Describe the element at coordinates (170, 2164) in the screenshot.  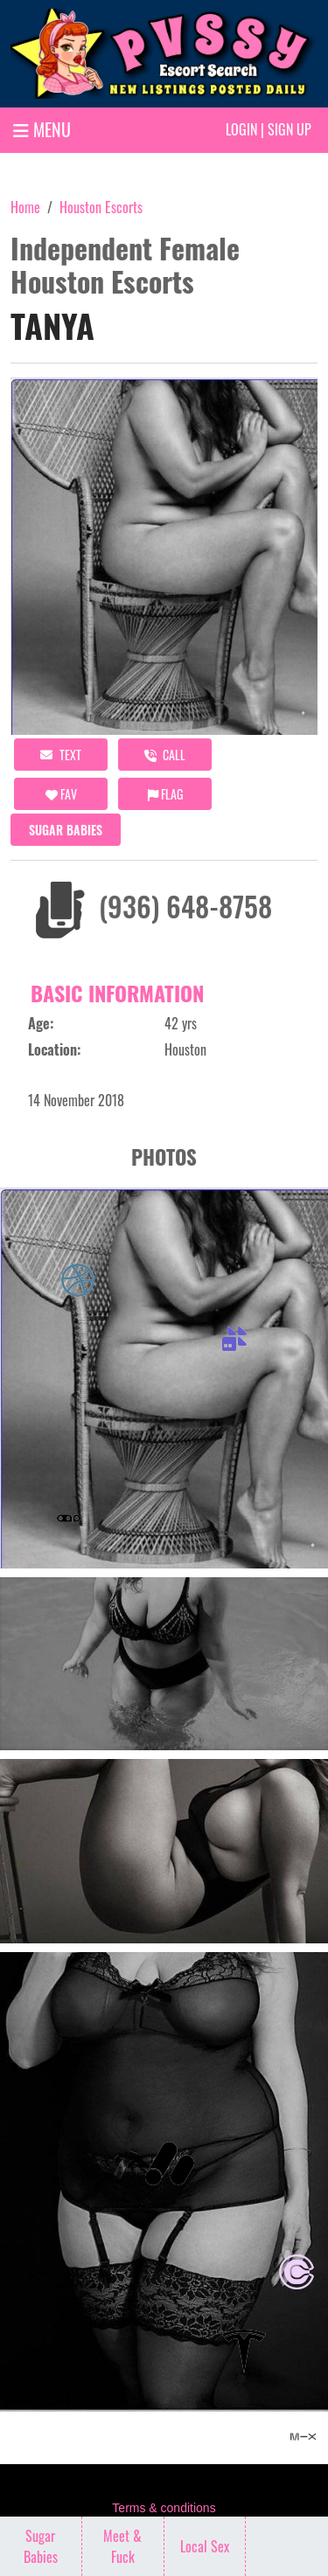
I see `google adsense logo` at that location.